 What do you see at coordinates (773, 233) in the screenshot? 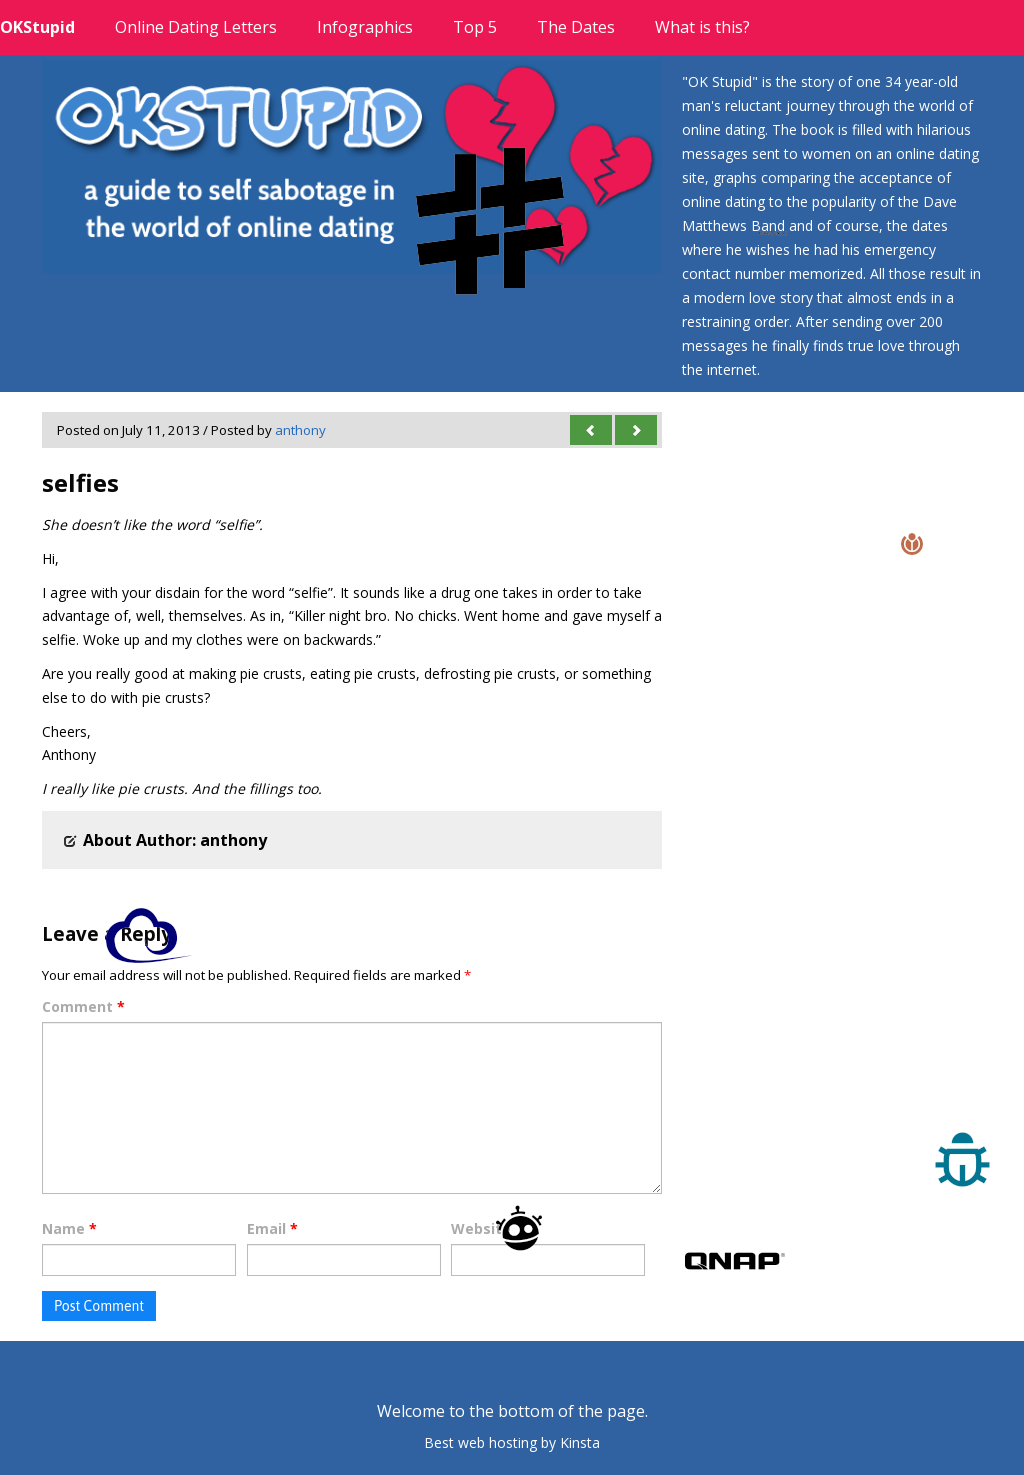
I see `khronos group company logo` at bounding box center [773, 233].